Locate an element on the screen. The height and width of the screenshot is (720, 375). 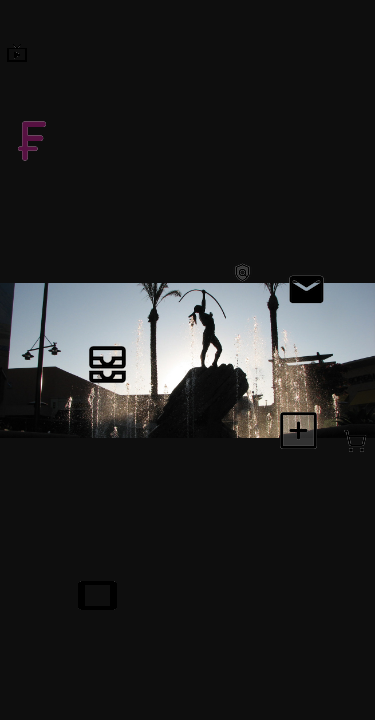
add a new item or entry is located at coordinates (298, 430).